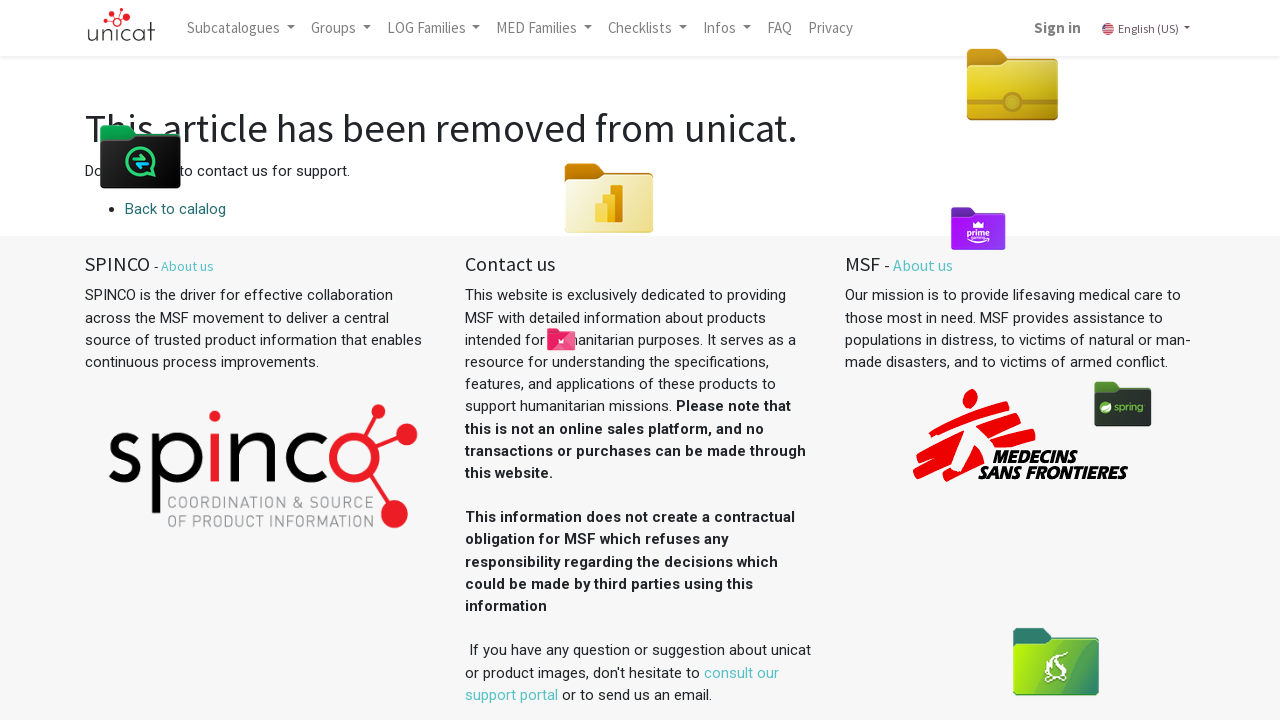 The height and width of the screenshot is (720, 1280). I want to click on open spring framework project folder, so click(1122, 405).